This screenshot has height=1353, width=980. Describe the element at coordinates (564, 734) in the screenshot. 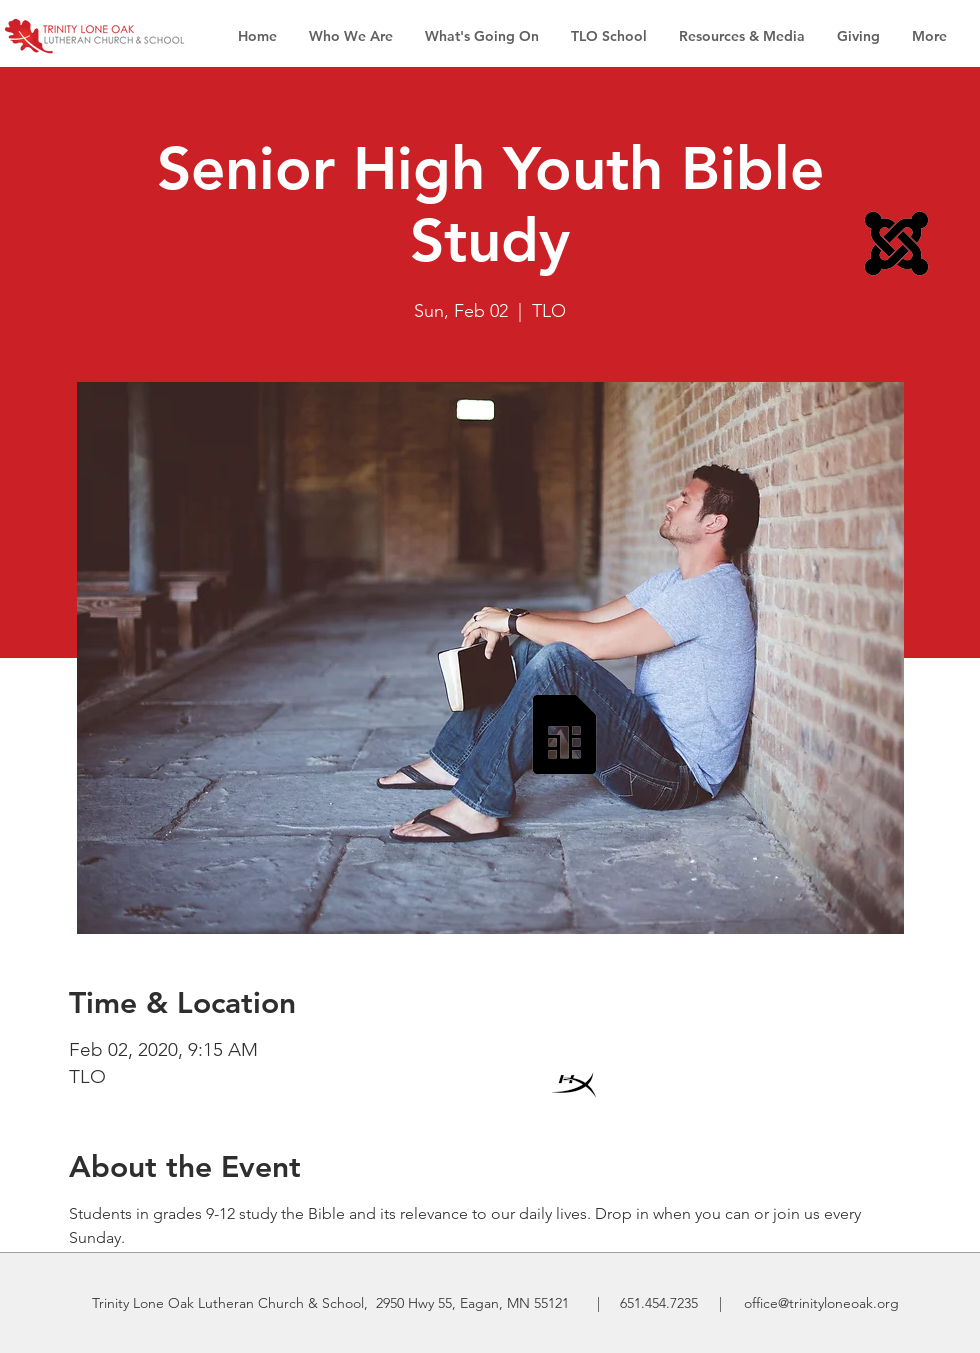

I see `manage sim card settings` at that location.